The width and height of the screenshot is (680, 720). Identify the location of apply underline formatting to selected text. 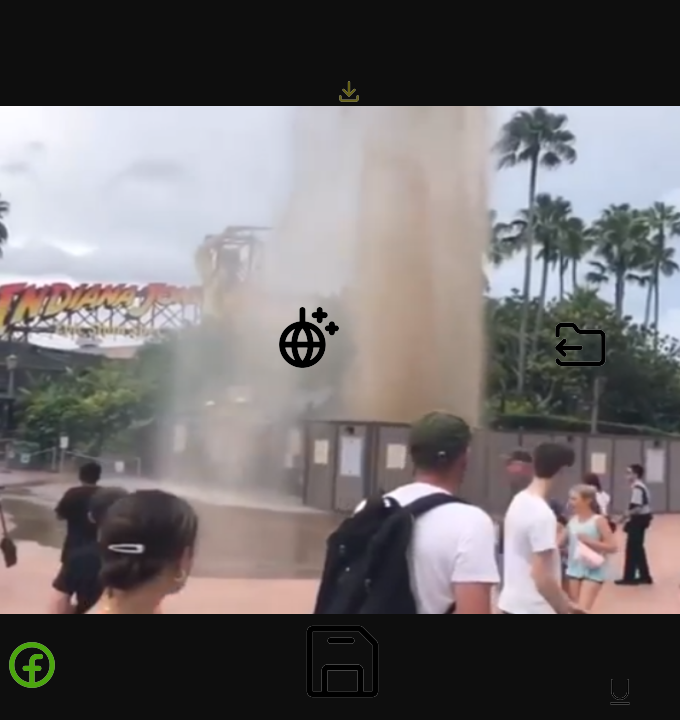
(620, 690).